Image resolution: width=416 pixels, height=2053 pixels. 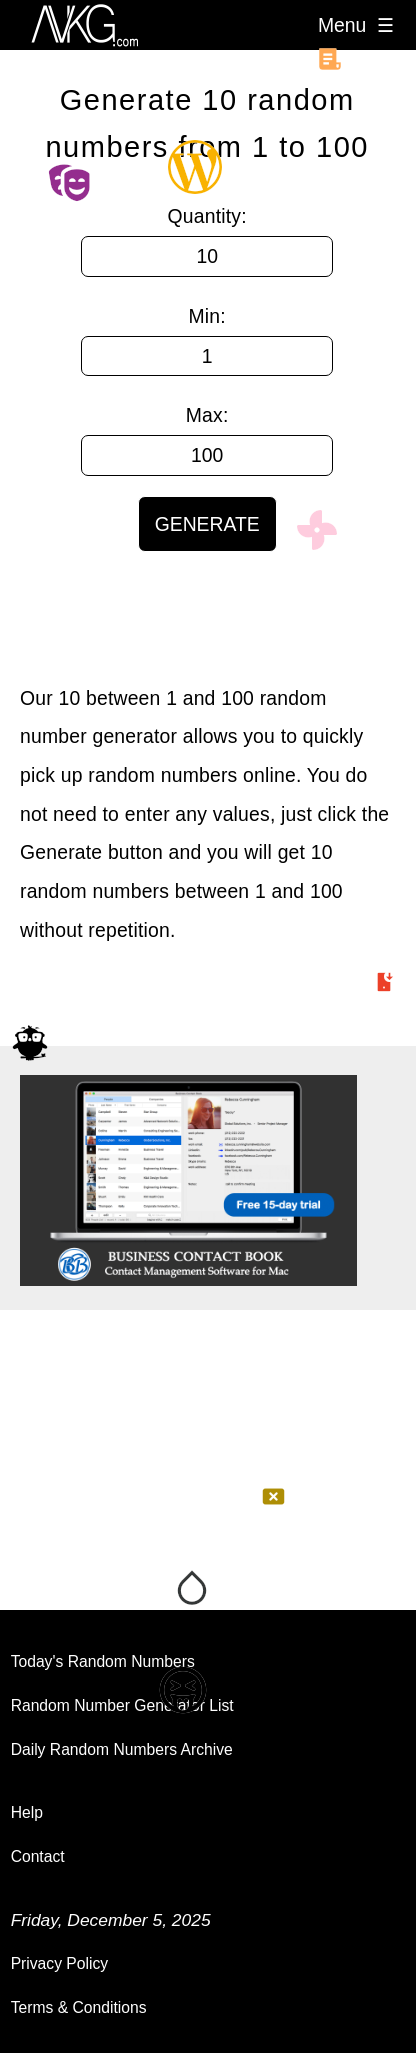 I want to click on access theater or entertainment options, so click(x=70, y=183).